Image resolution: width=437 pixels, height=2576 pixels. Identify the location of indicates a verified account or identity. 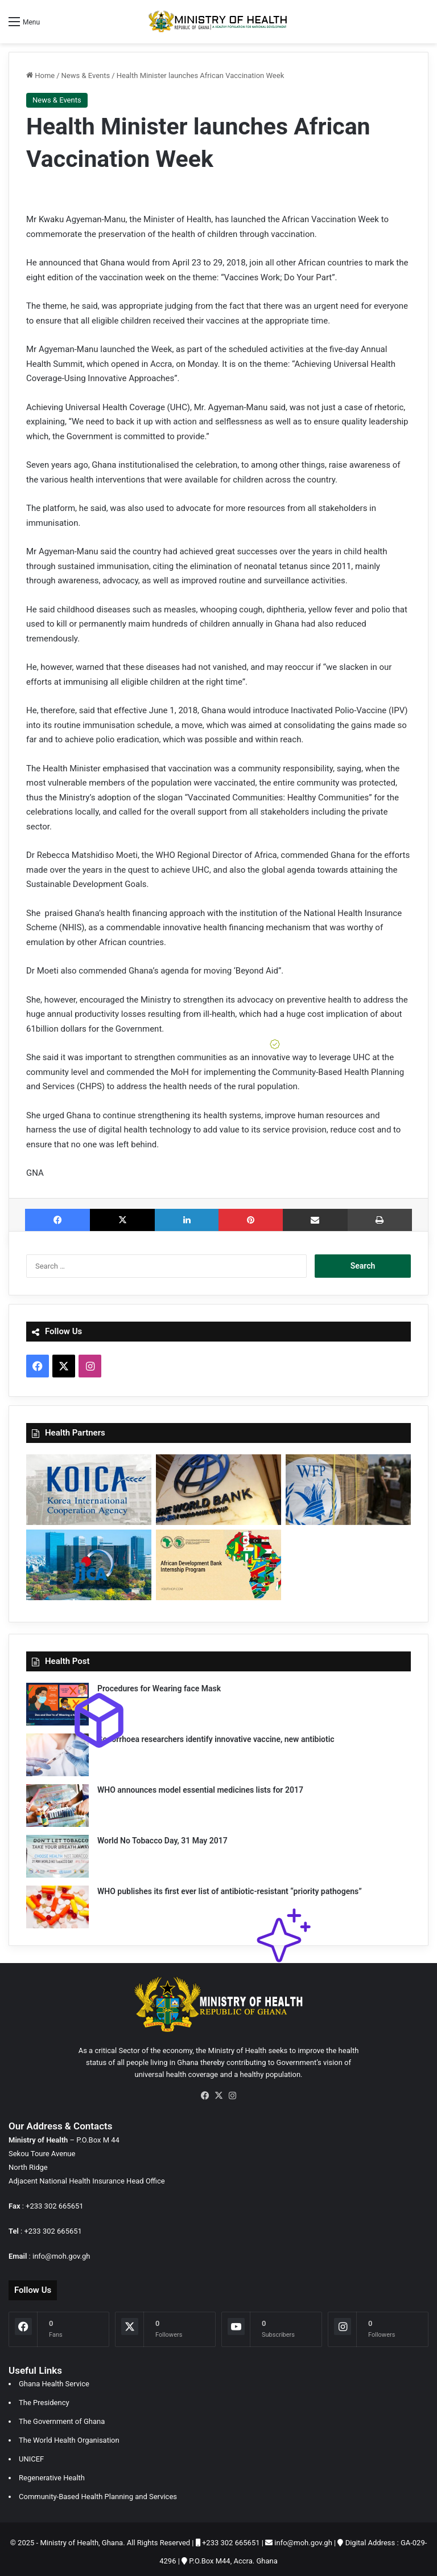
(275, 1044).